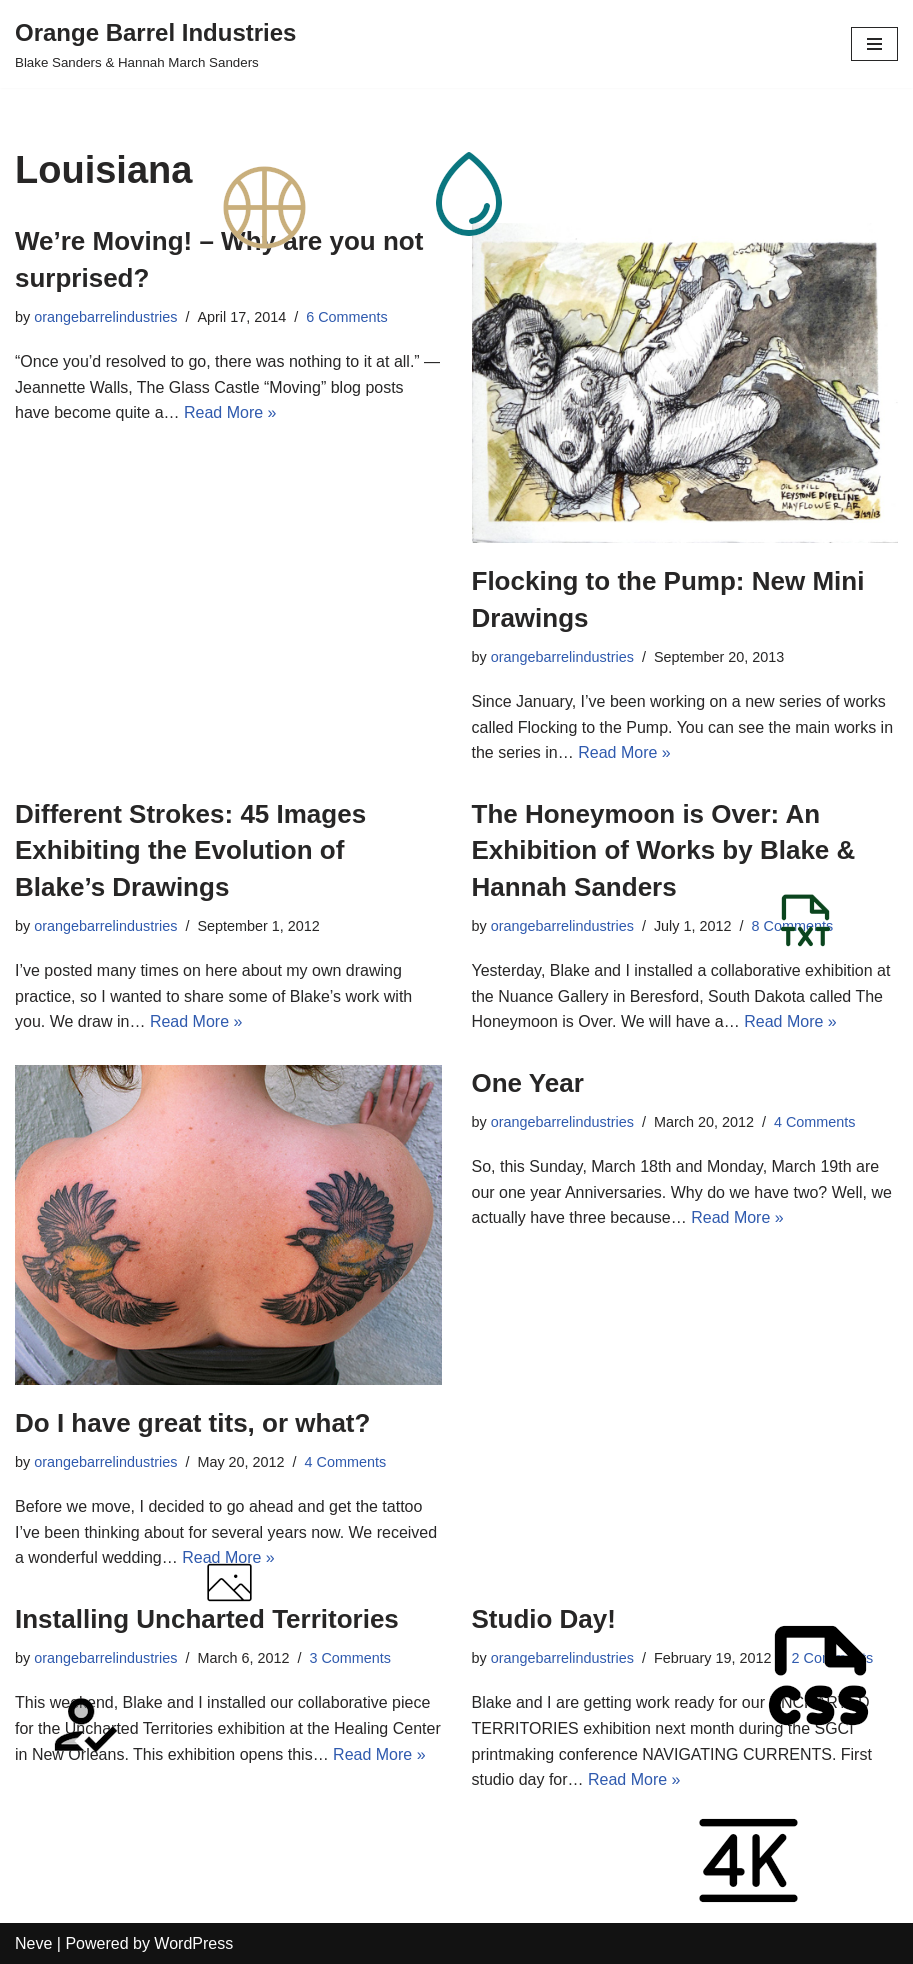 This screenshot has height=1964, width=913. I want to click on open a text file, so click(805, 922).